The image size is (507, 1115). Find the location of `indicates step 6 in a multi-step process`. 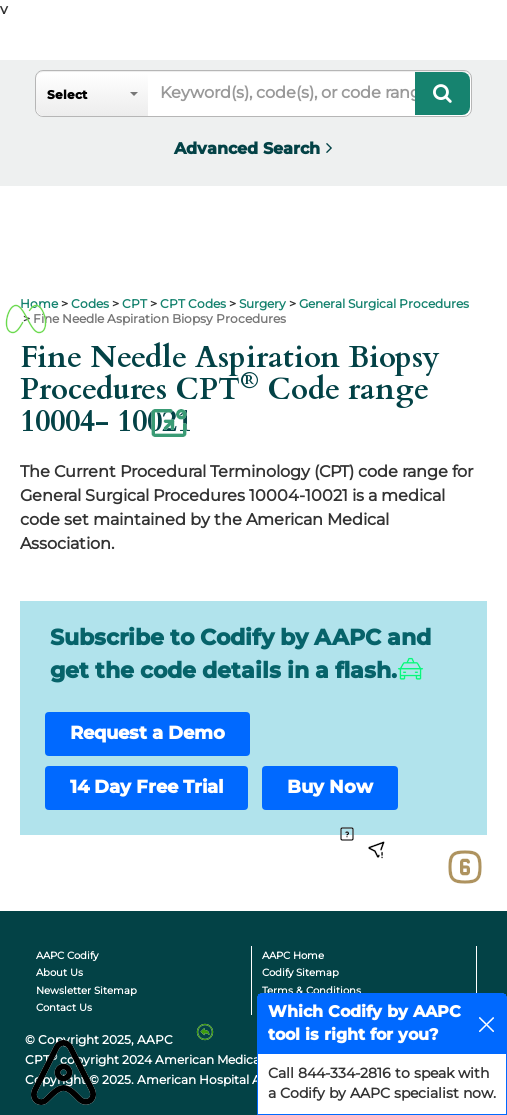

indicates step 6 in a multi-step process is located at coordinates (465, 867).